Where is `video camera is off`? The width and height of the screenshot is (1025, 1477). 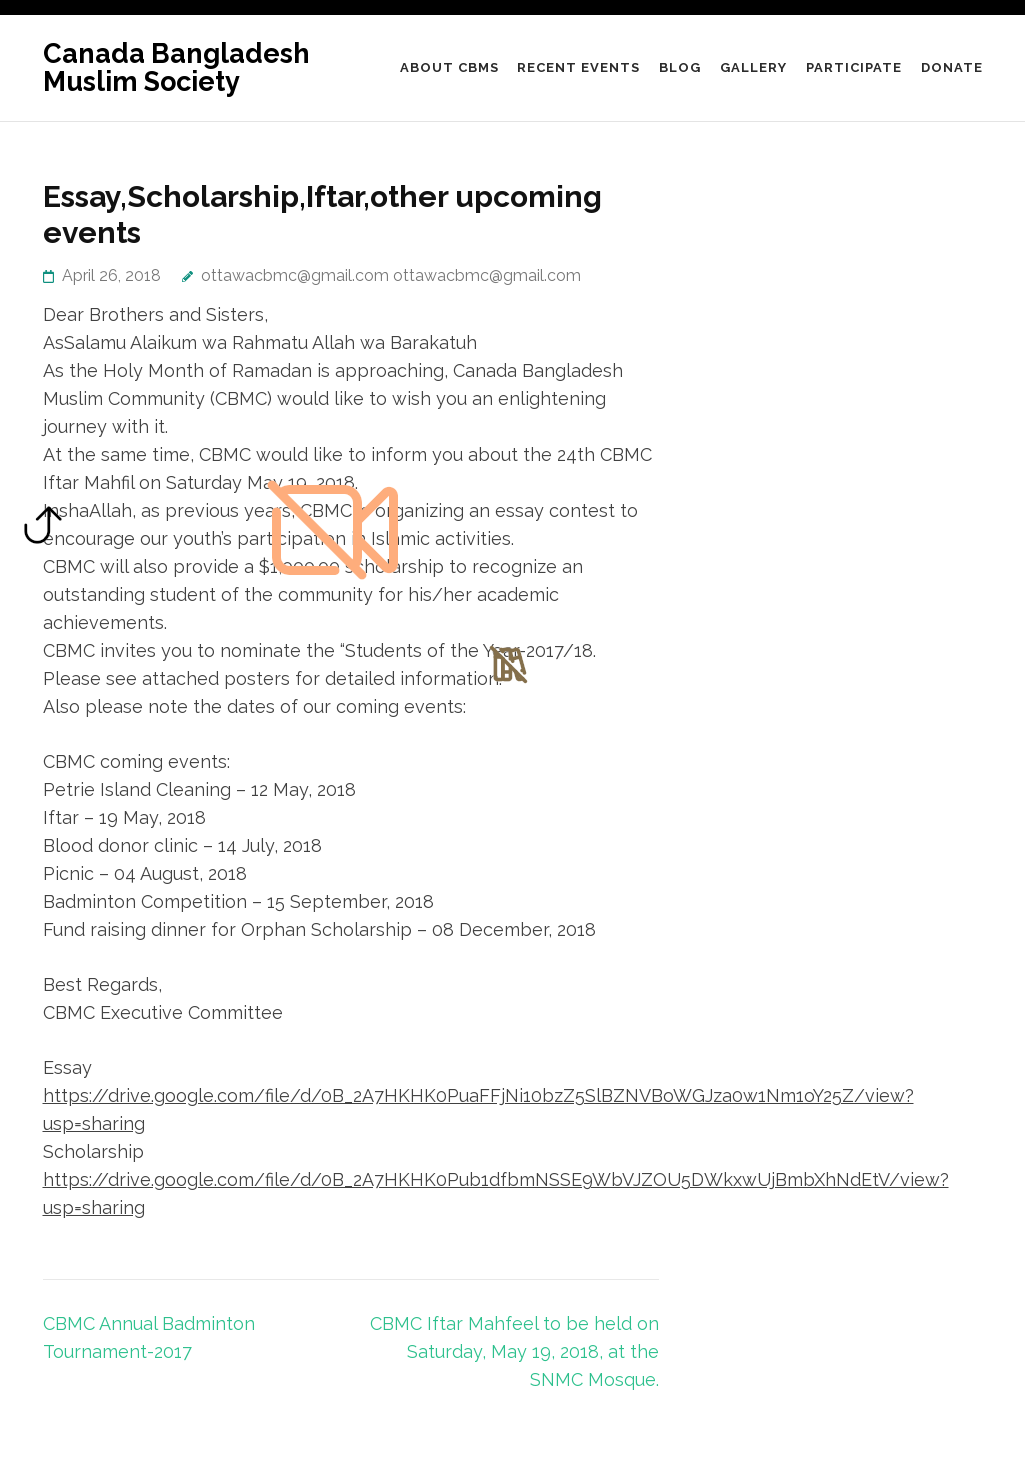
video camera is off is located at coordinates (335, 530).